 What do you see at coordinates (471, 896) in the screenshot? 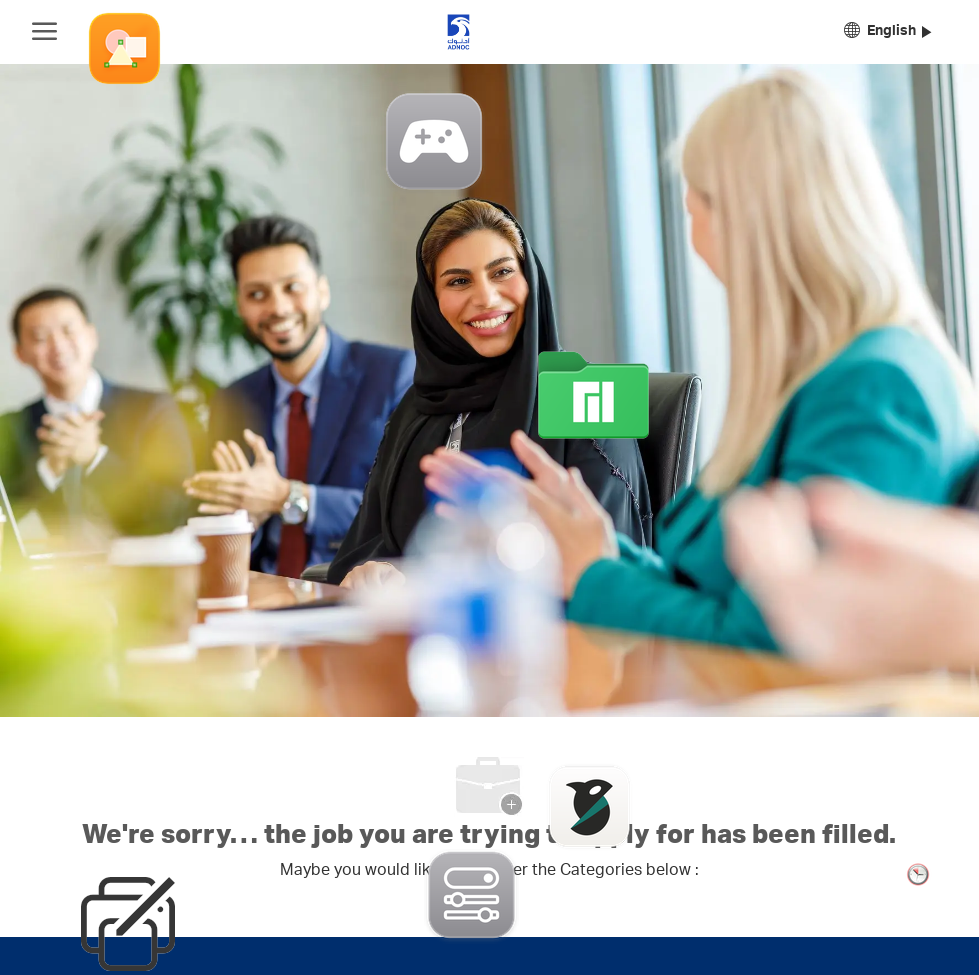
I see `open interface design preferences` at bounding box center [471, 896].